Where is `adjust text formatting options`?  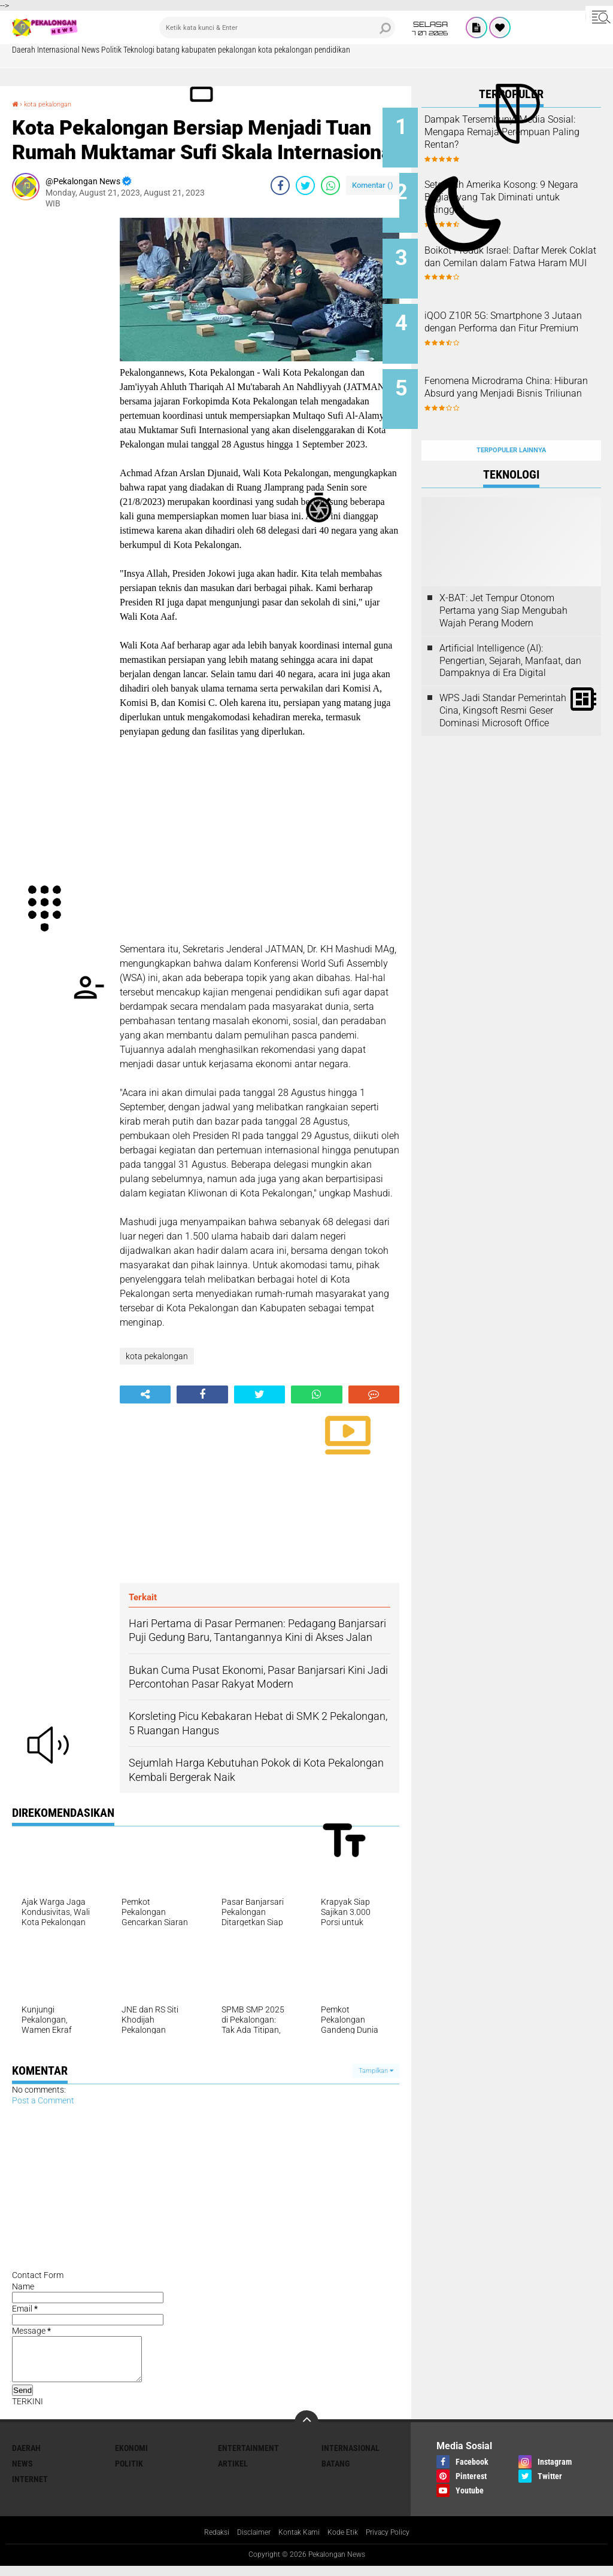
adjust text formatting options is located at coordinates (344, 1841).